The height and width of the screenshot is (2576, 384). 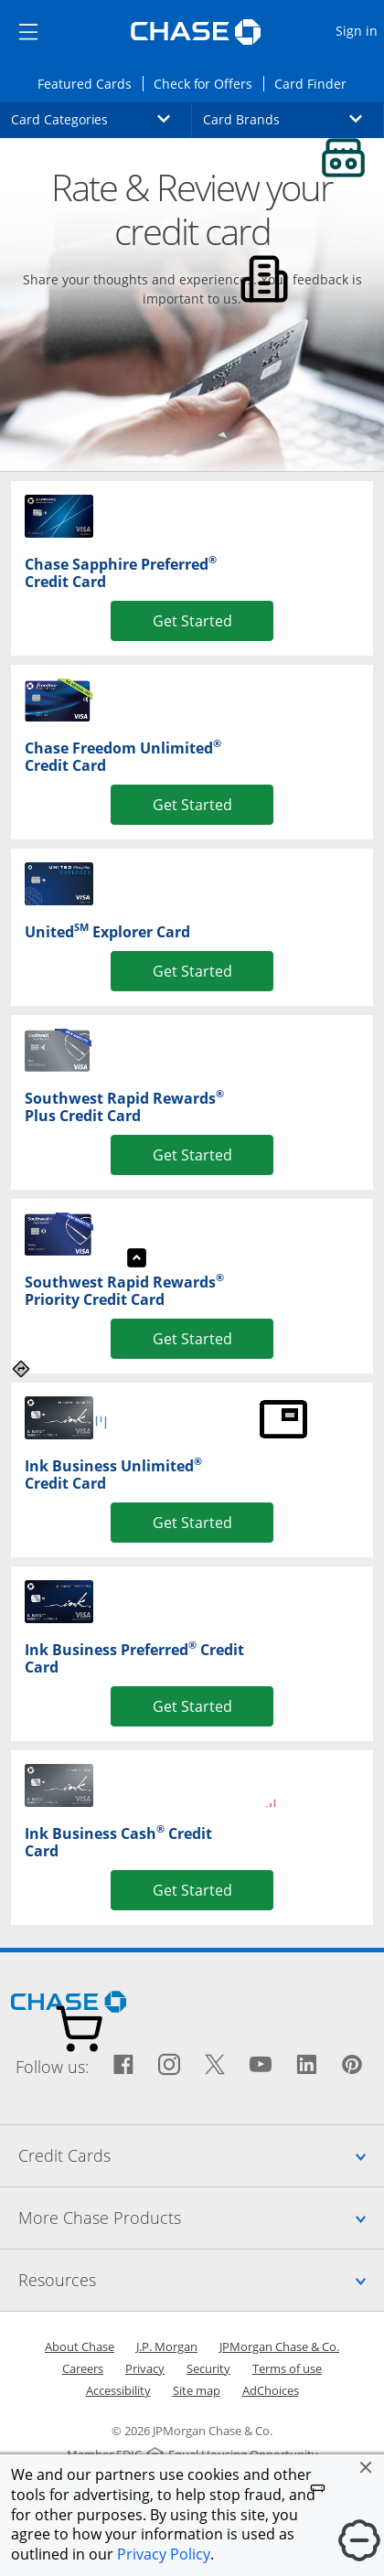 I want to click on open kanban board view, so click(x=101, y=1422).